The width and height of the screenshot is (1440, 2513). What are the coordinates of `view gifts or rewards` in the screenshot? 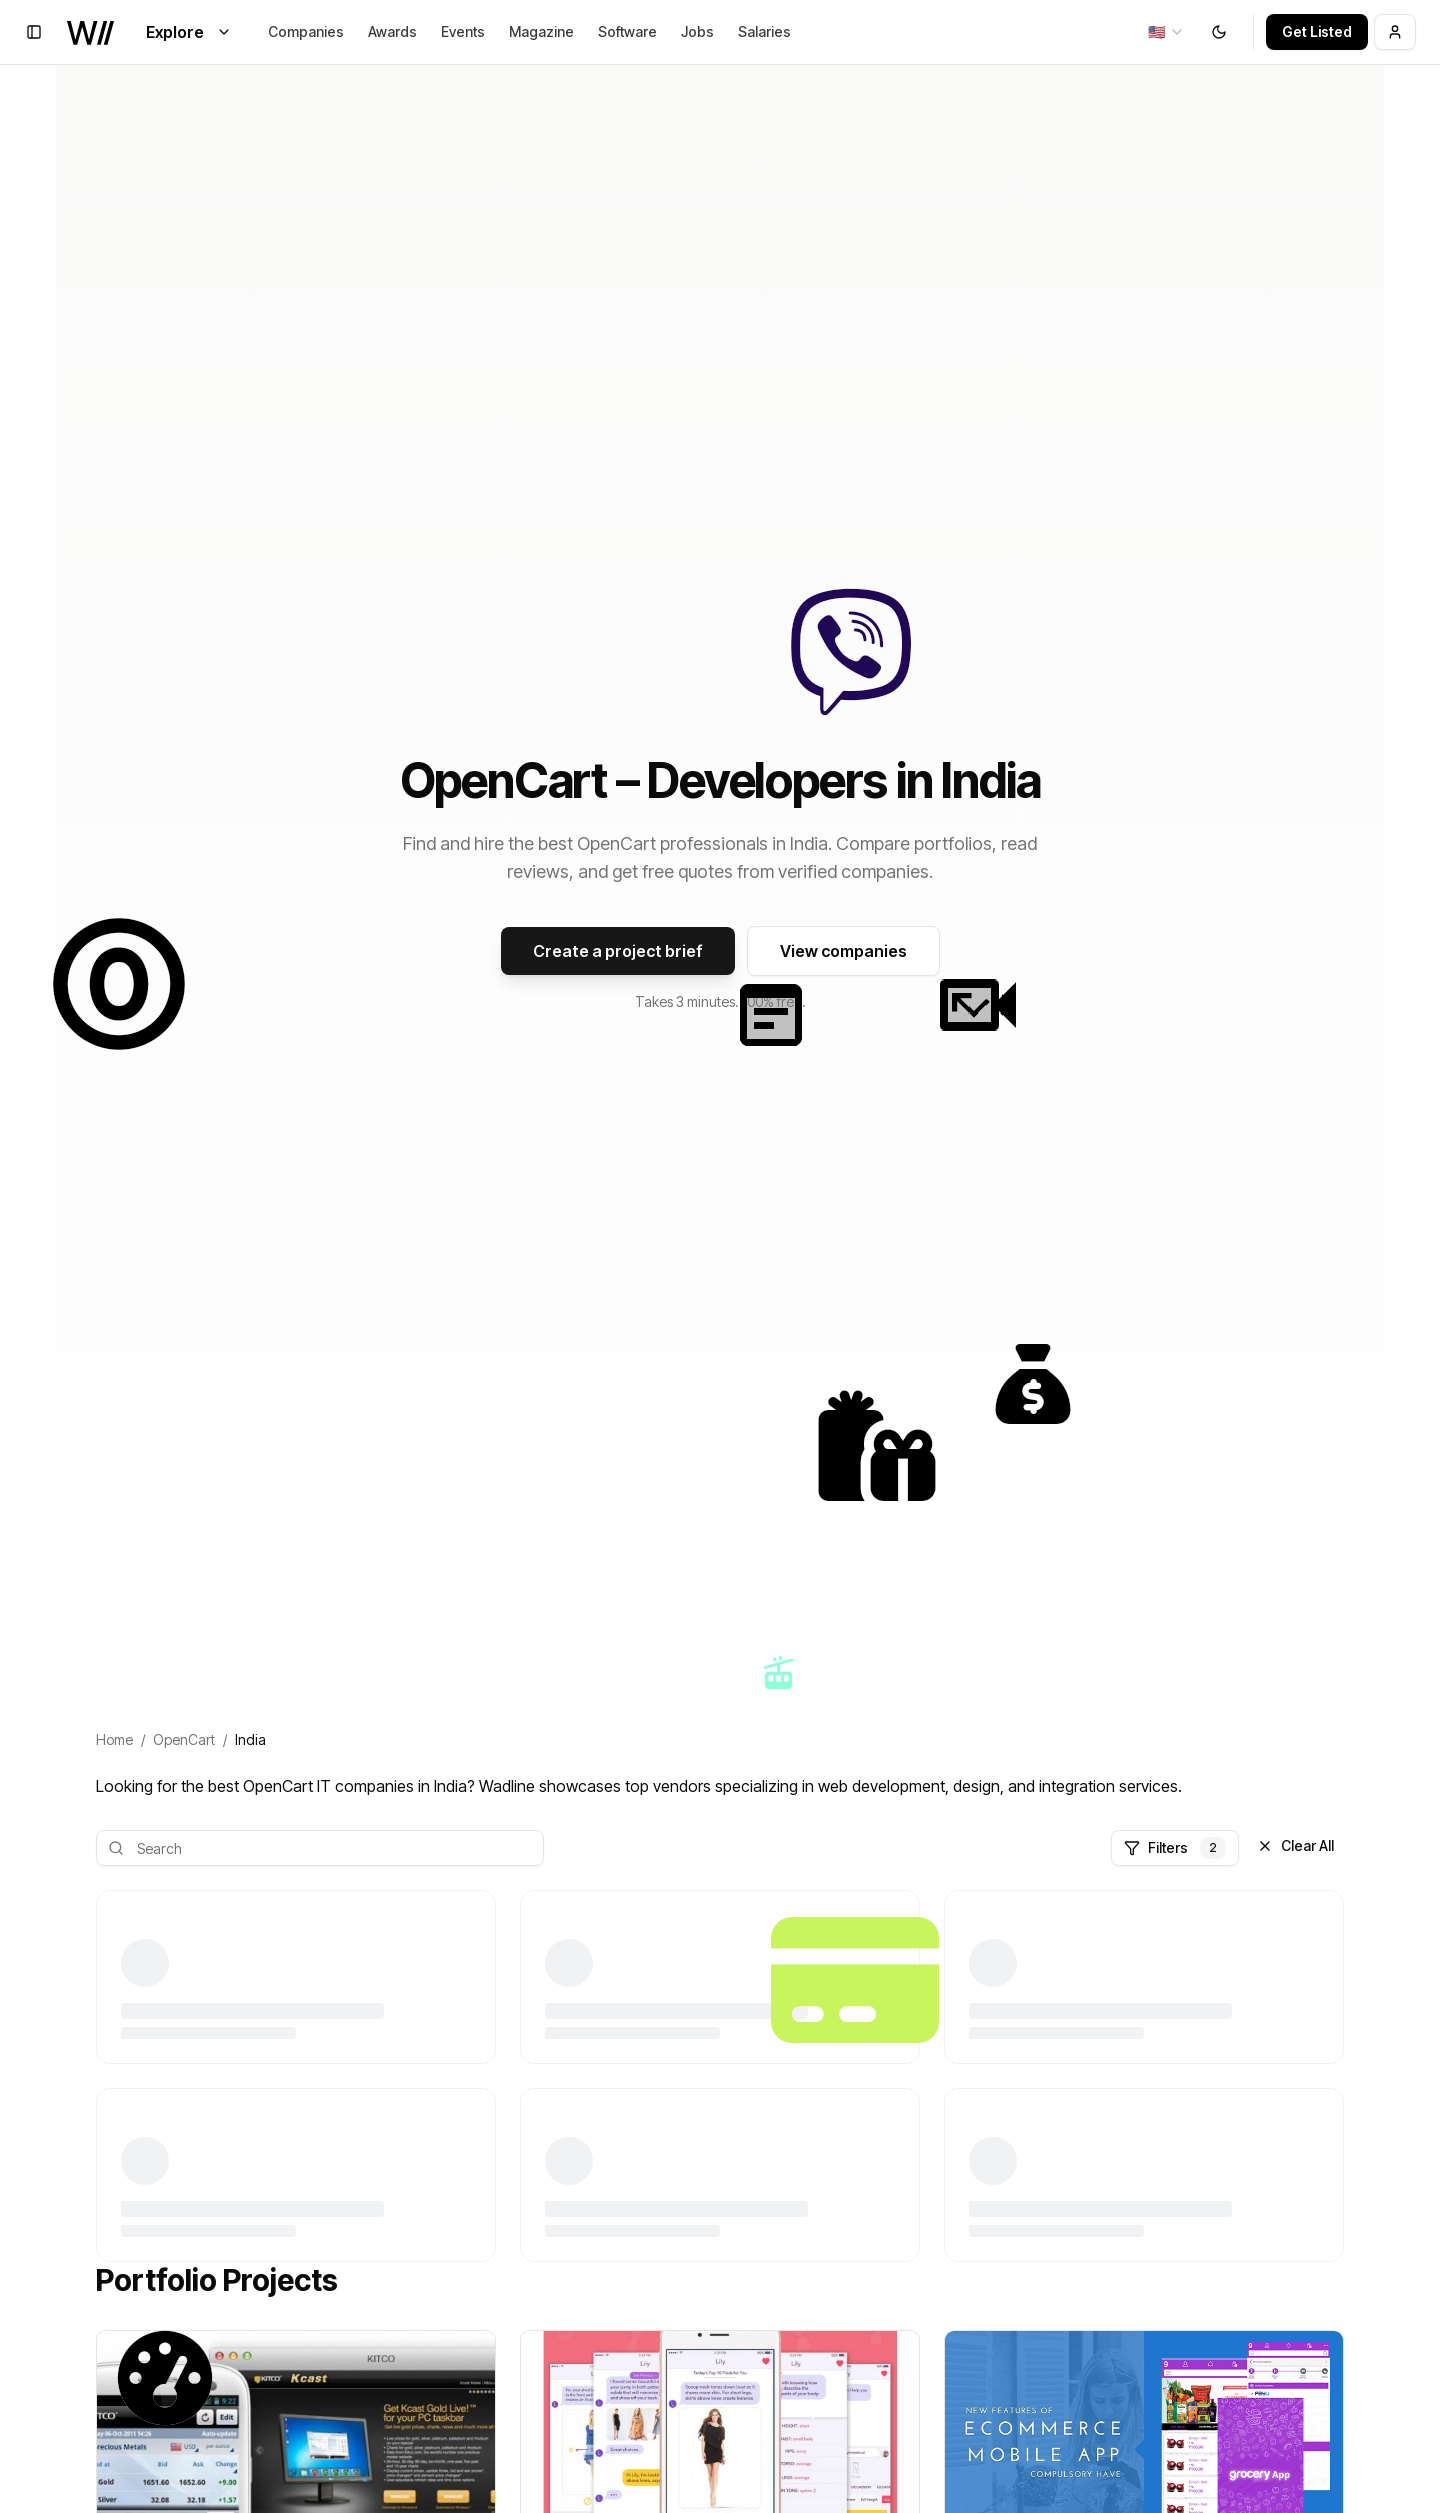 It's located at (877, 1449).